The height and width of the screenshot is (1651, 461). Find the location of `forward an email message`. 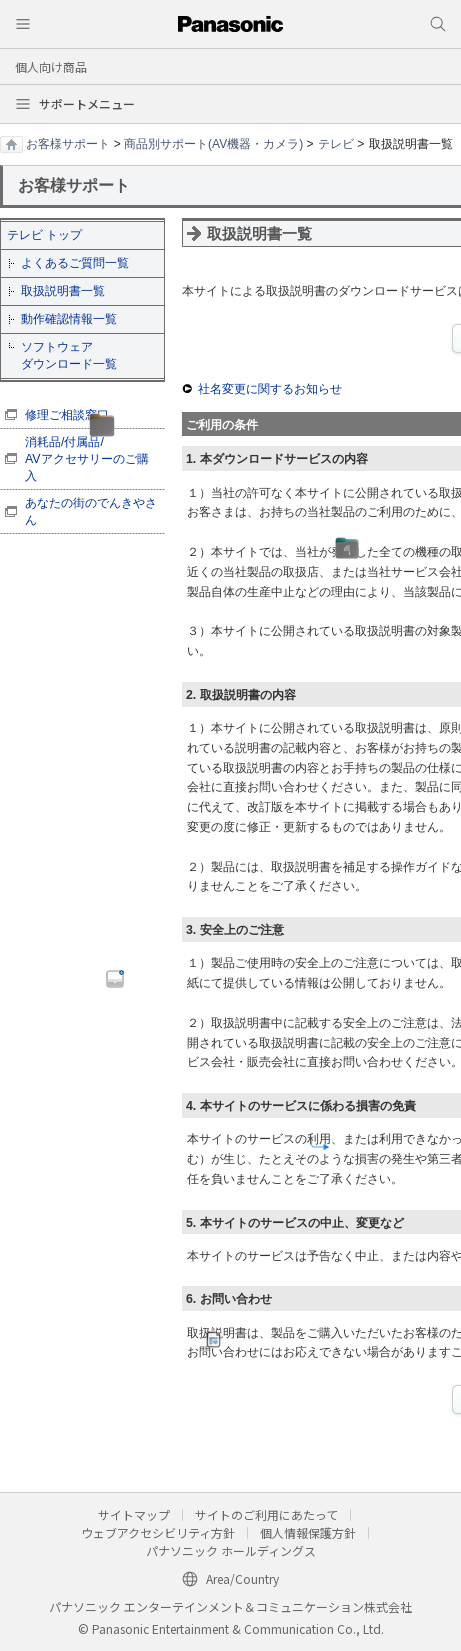

forward an email message is located at coordinates (320, 1144).